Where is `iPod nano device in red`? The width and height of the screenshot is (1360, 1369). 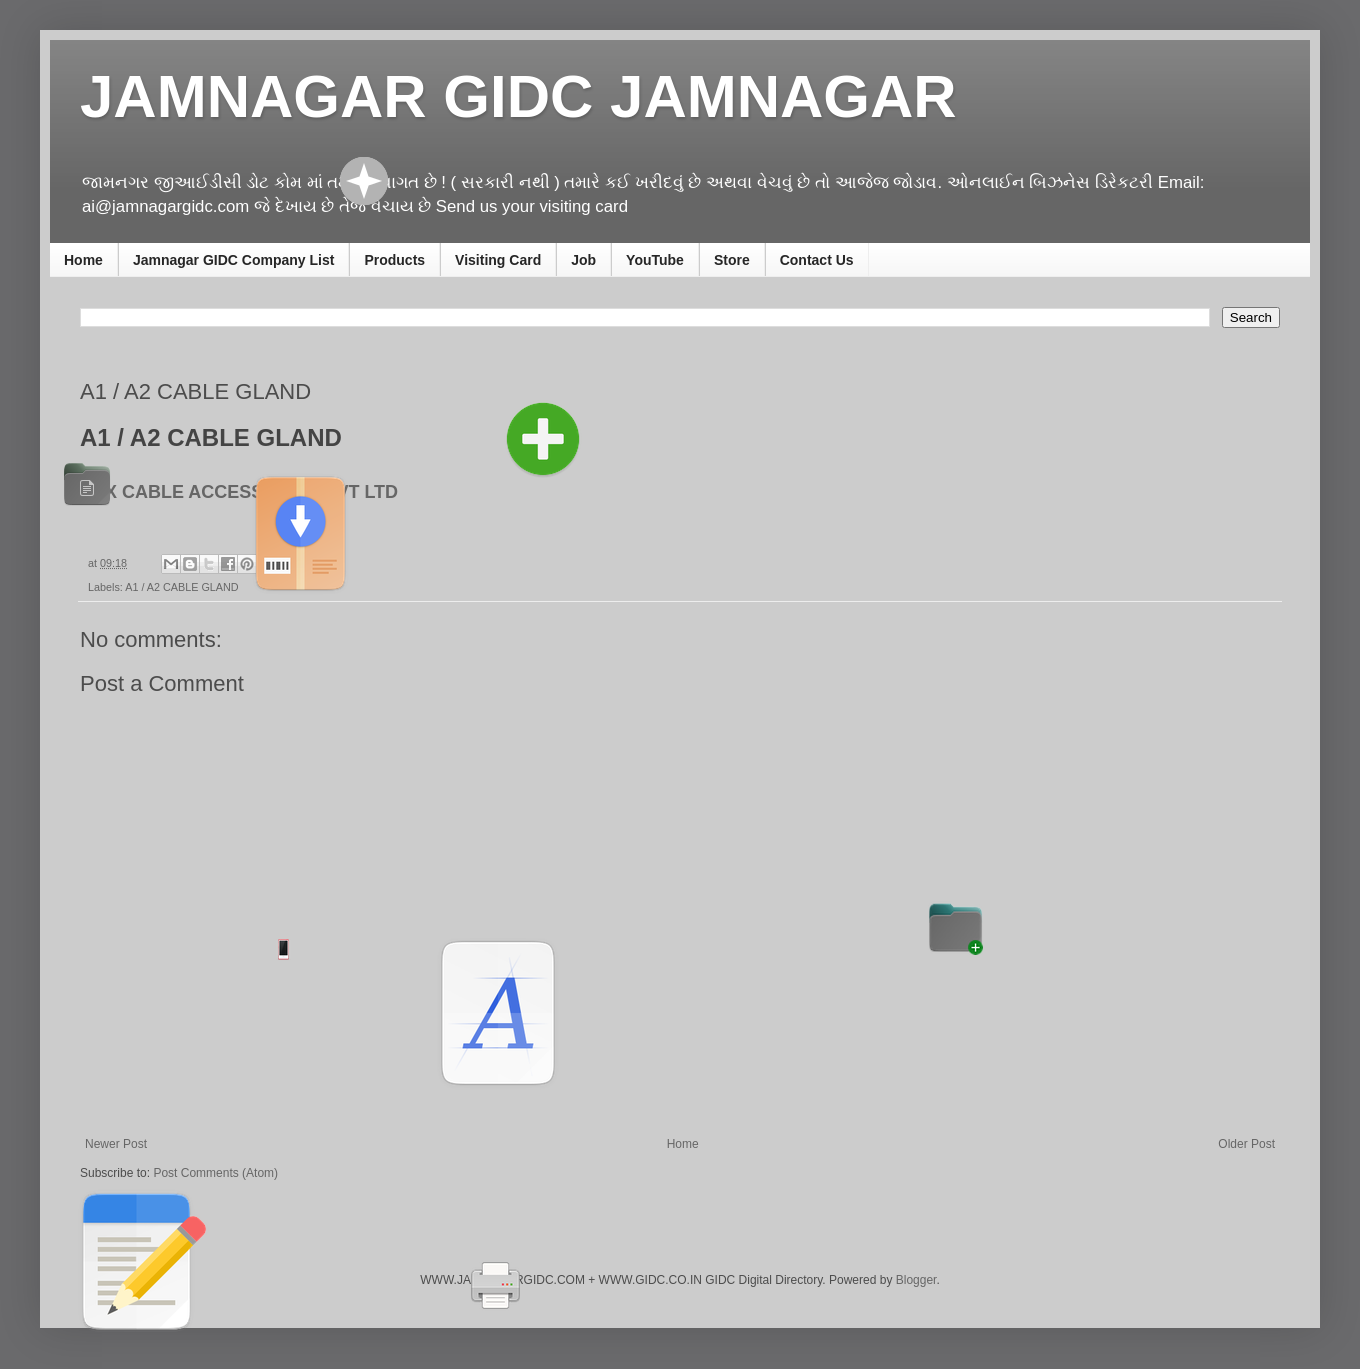
iPod nano device in red is located at coordinates (283, 949).